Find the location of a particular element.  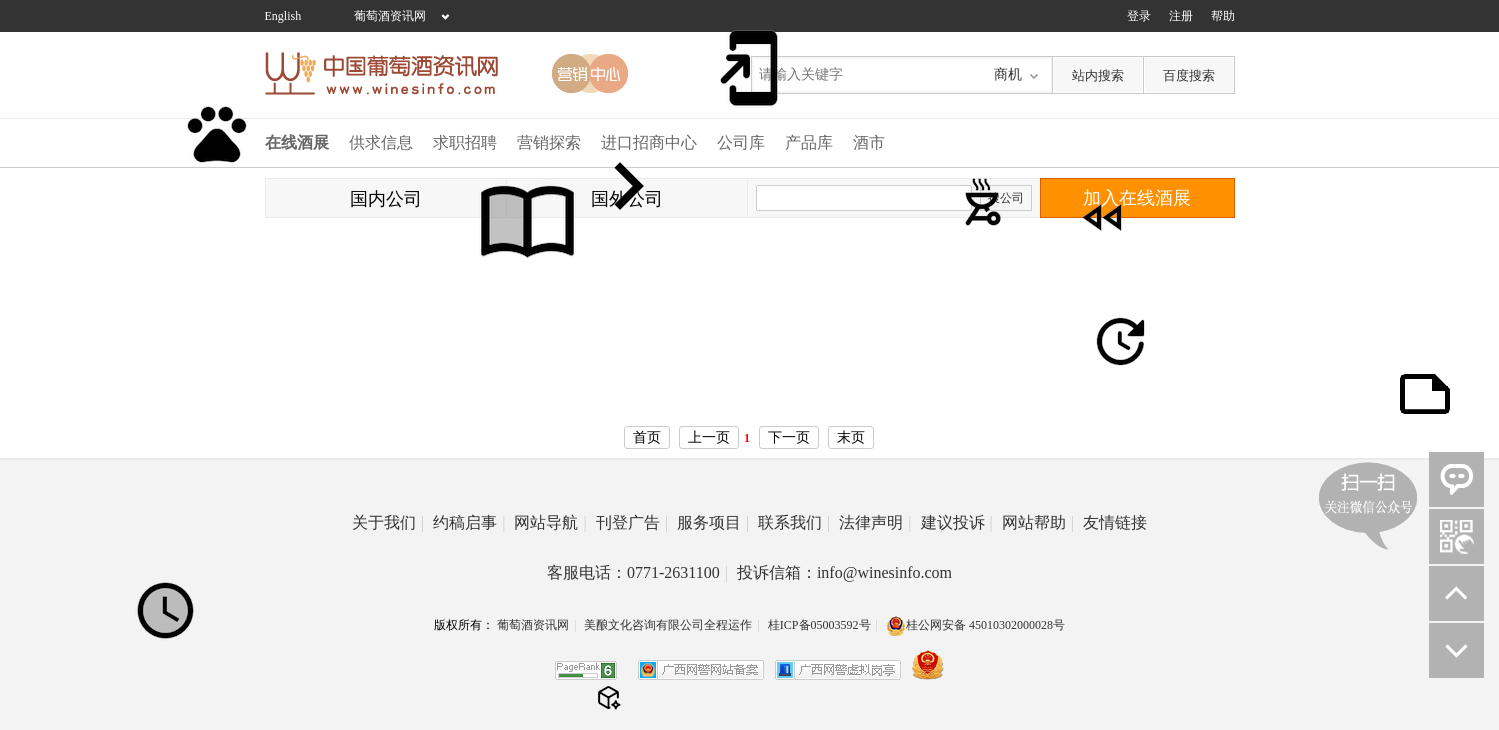

create a new note is located at coordinates (1425, 394).